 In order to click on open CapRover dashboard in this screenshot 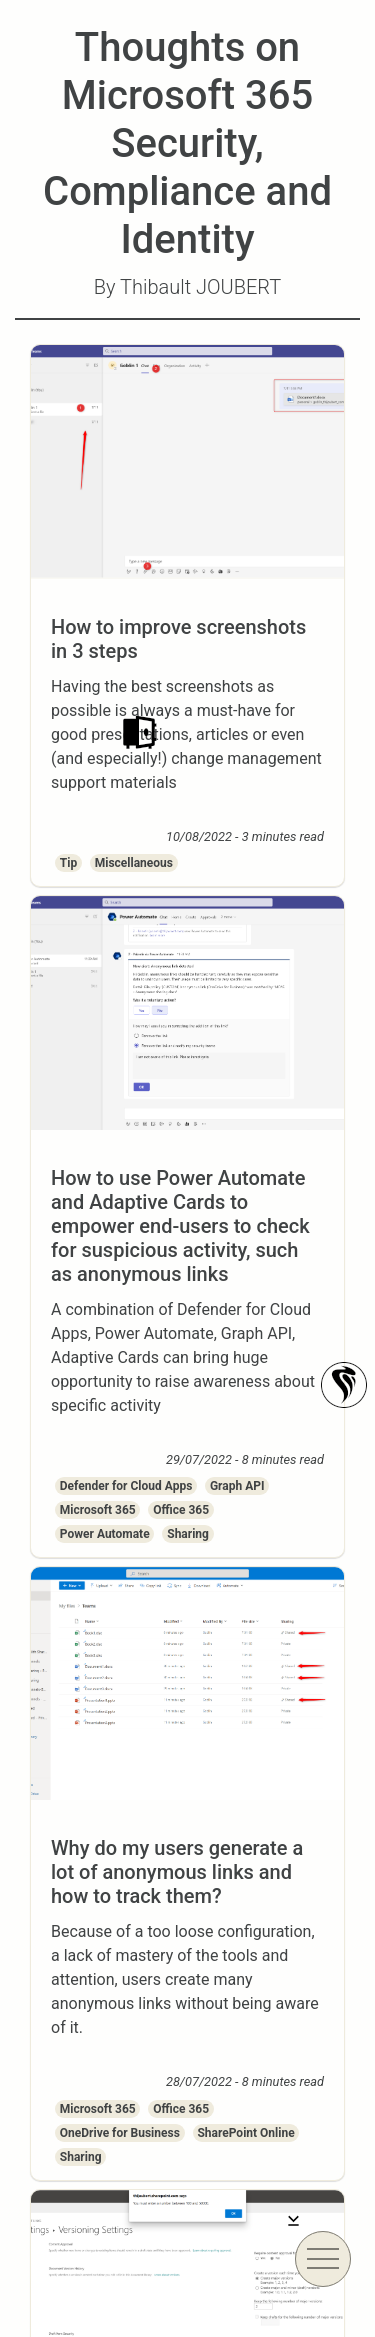, I will do `click(344, 1385)`.